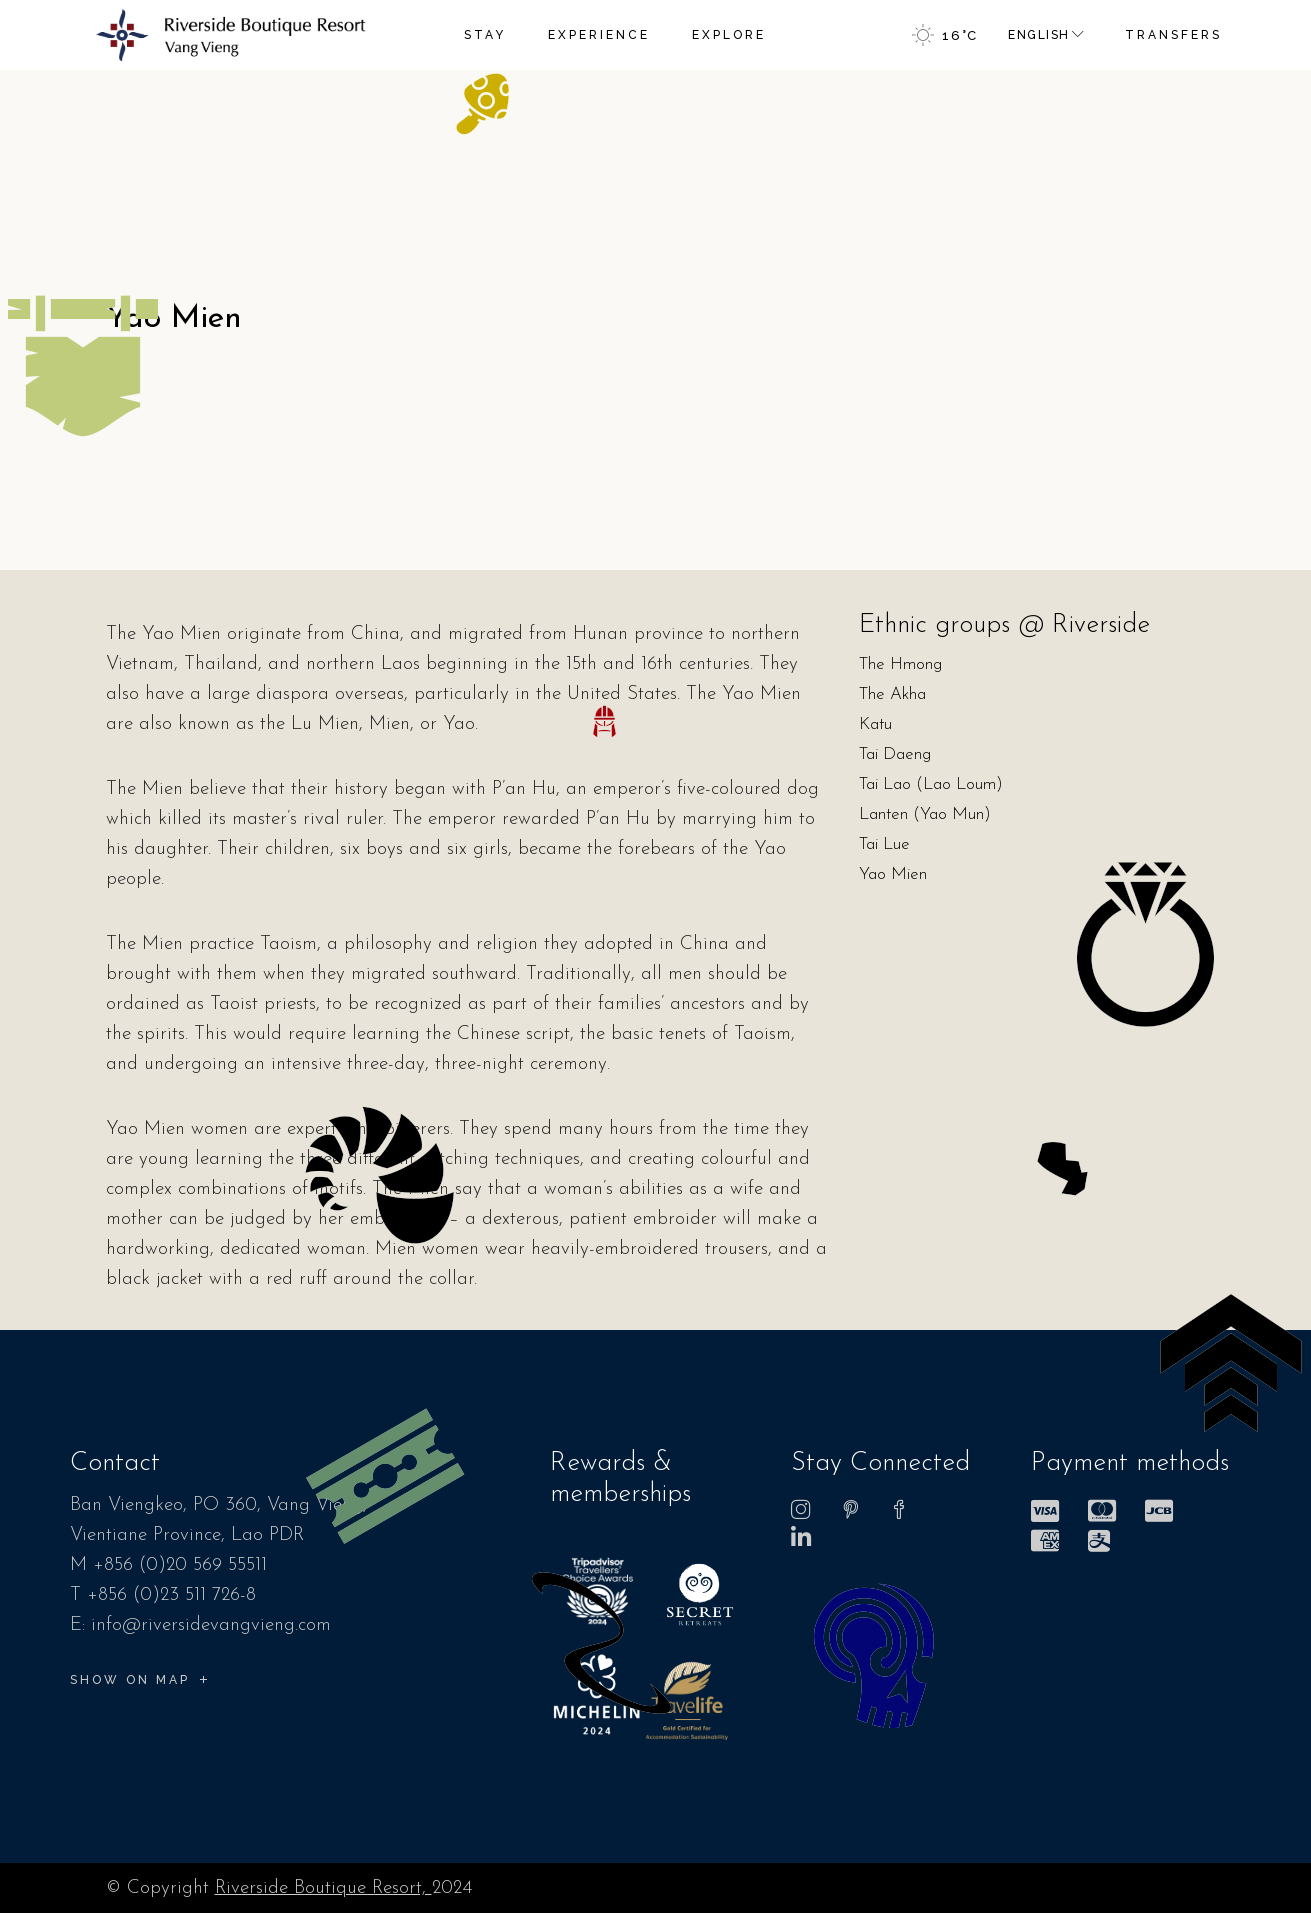 The height and width of the screenshot is (1913, 1311). Describe the element at coordinates (384, 1476) in the screenshot. I see `razor blade tool or cutting implement` at that location.